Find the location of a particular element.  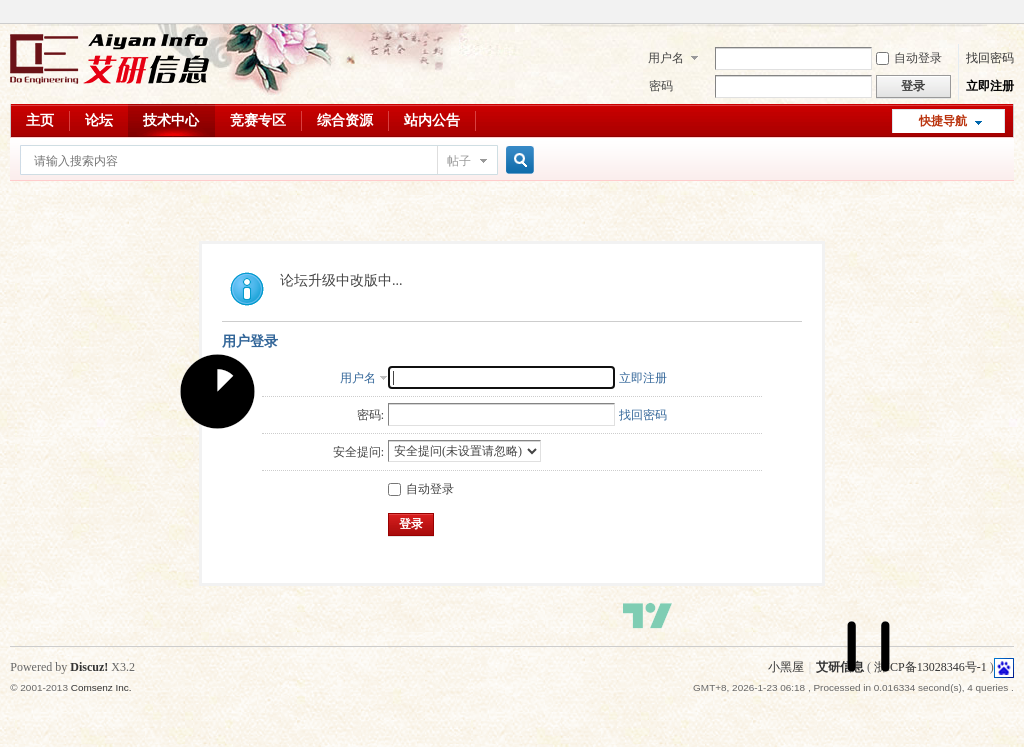

pause media playback is located at coordinates (868, 646).